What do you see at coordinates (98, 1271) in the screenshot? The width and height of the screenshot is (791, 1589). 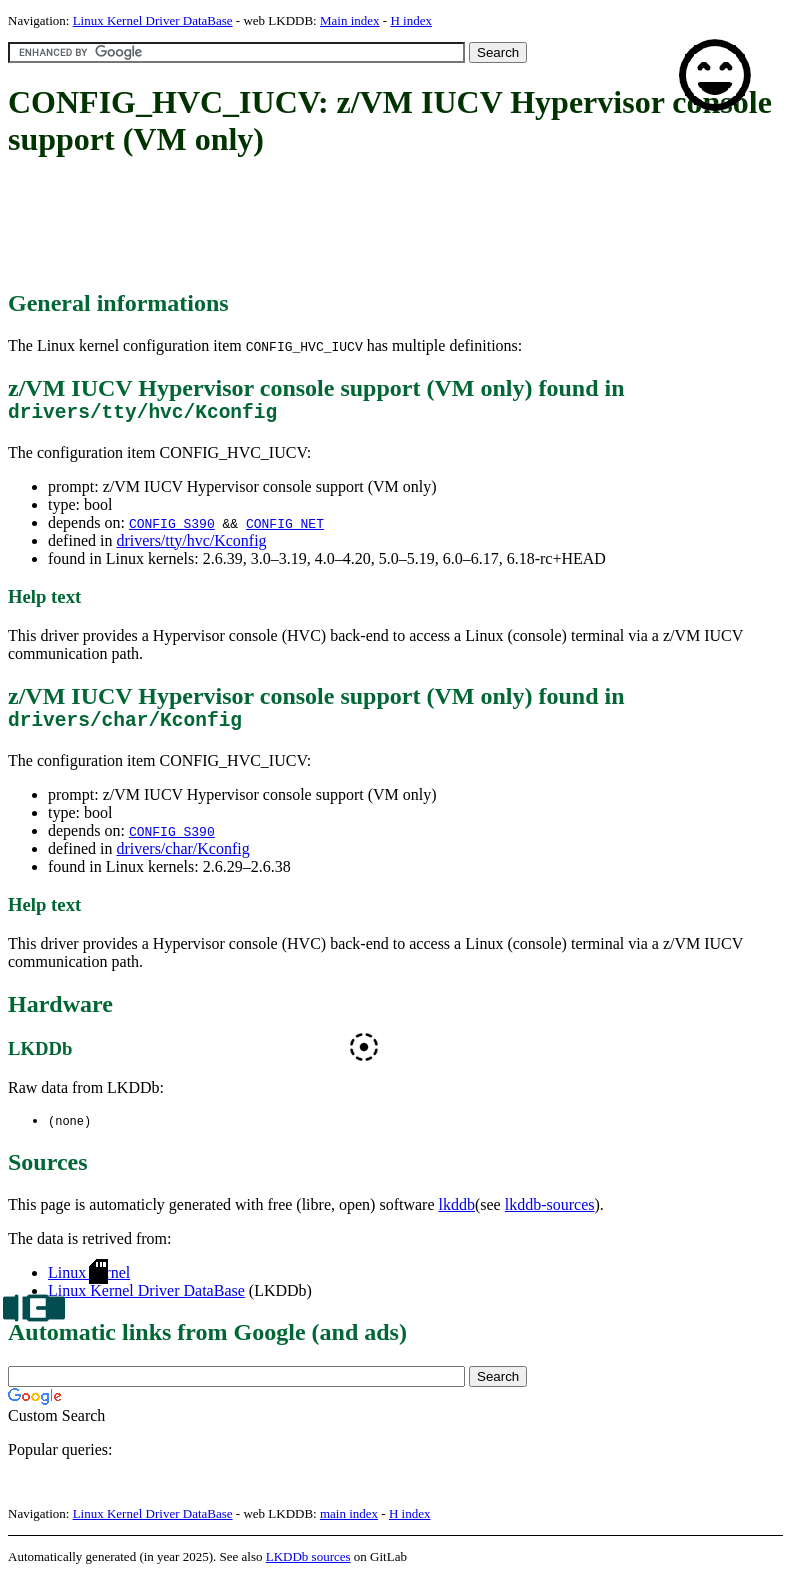 I see `access sd card storage` at bounding box center [98, 1271].